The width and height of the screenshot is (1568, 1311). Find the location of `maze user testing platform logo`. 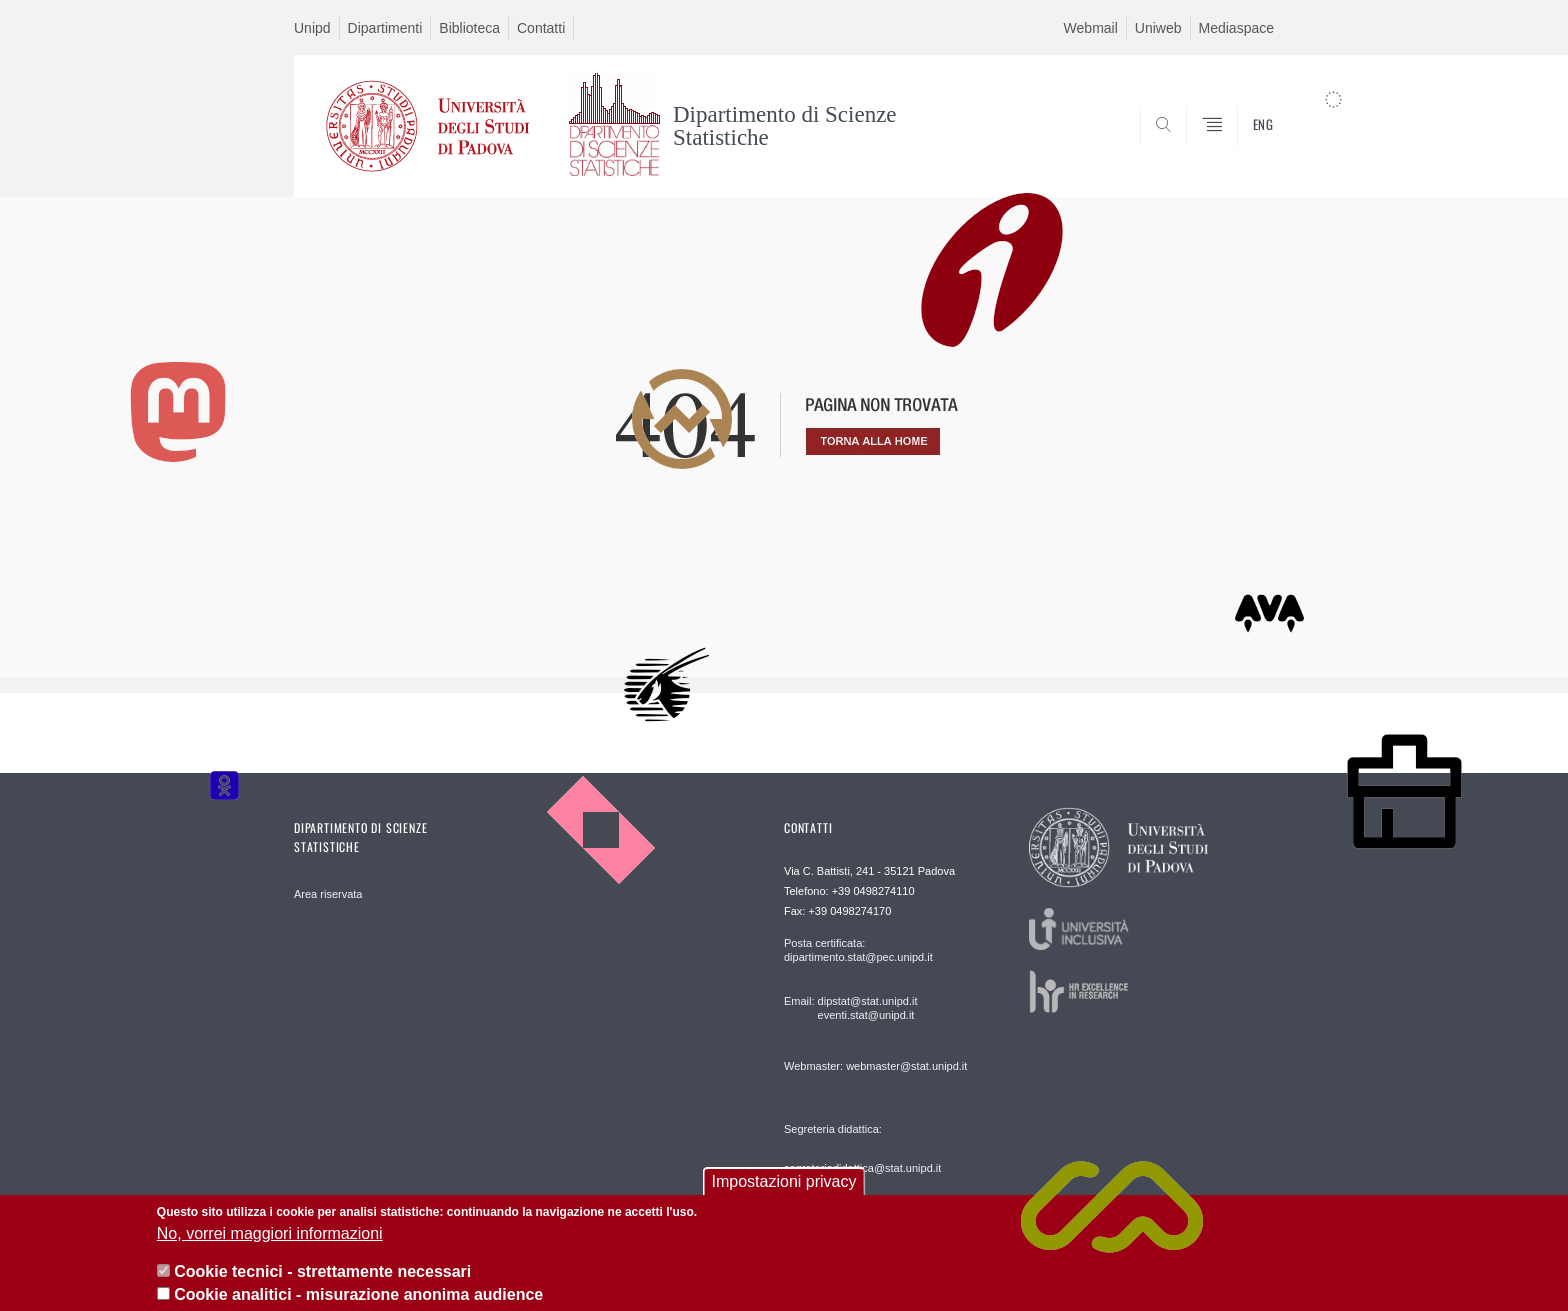

maze user testing platform logo is located at coordinates (1112, 1207).